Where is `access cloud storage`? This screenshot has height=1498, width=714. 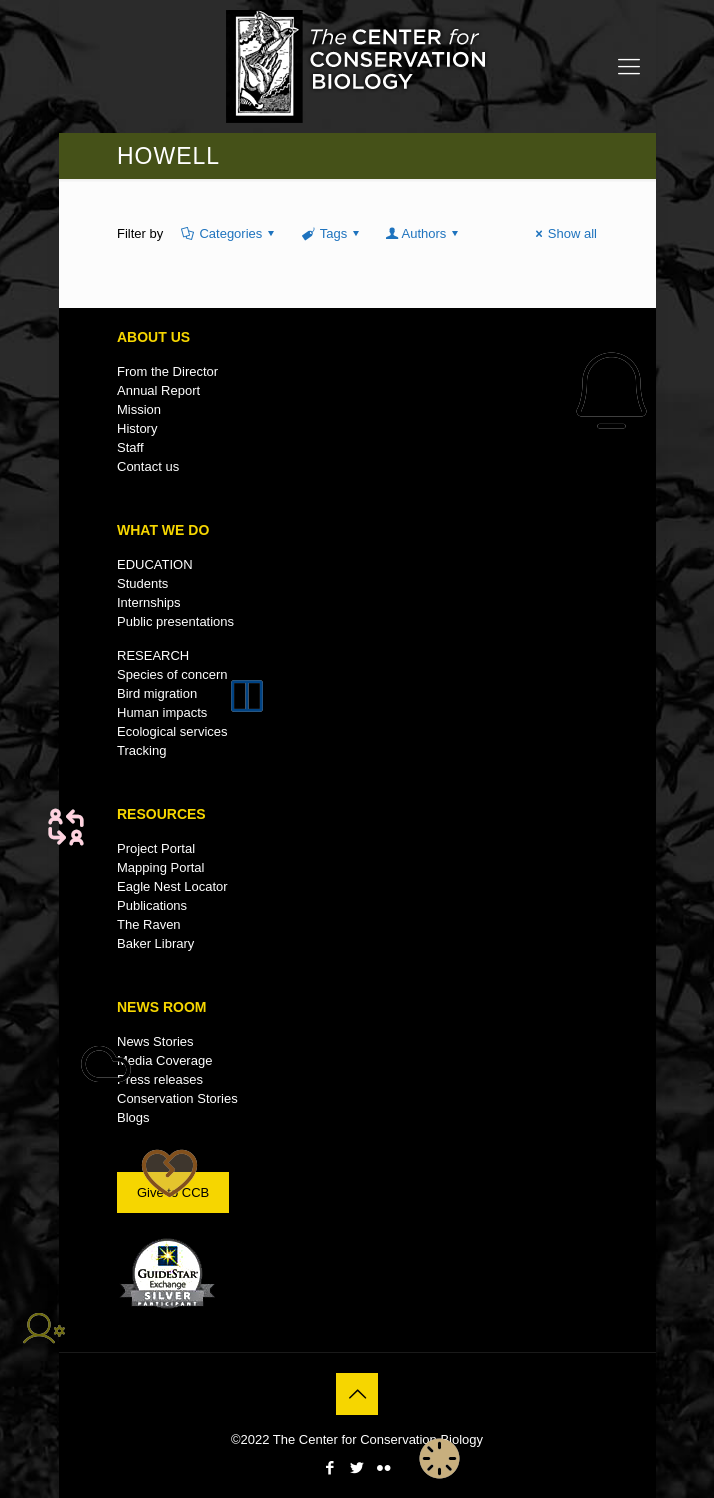 access cloud storage is located at coordinates (106, 1064).